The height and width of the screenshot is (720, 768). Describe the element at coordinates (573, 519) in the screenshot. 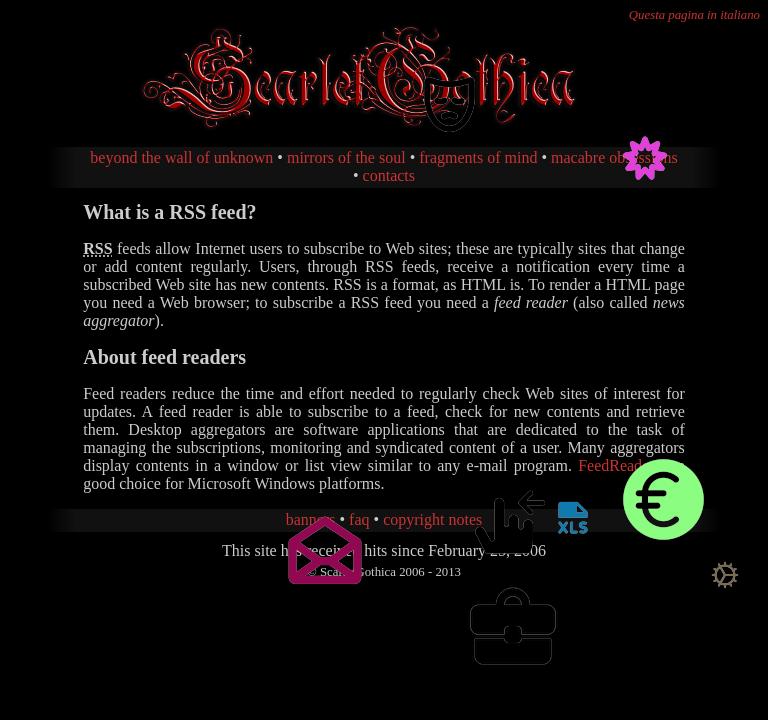

I see `open an Excel spreadsheet file` at that location.